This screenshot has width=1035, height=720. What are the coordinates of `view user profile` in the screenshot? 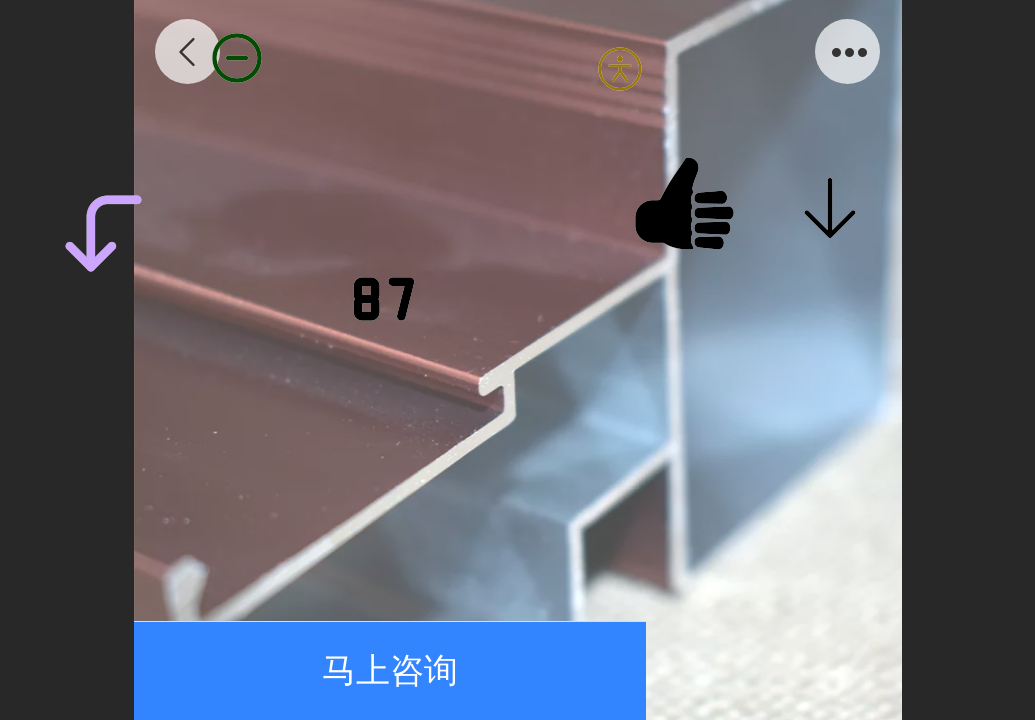 It's located at (620, 69).